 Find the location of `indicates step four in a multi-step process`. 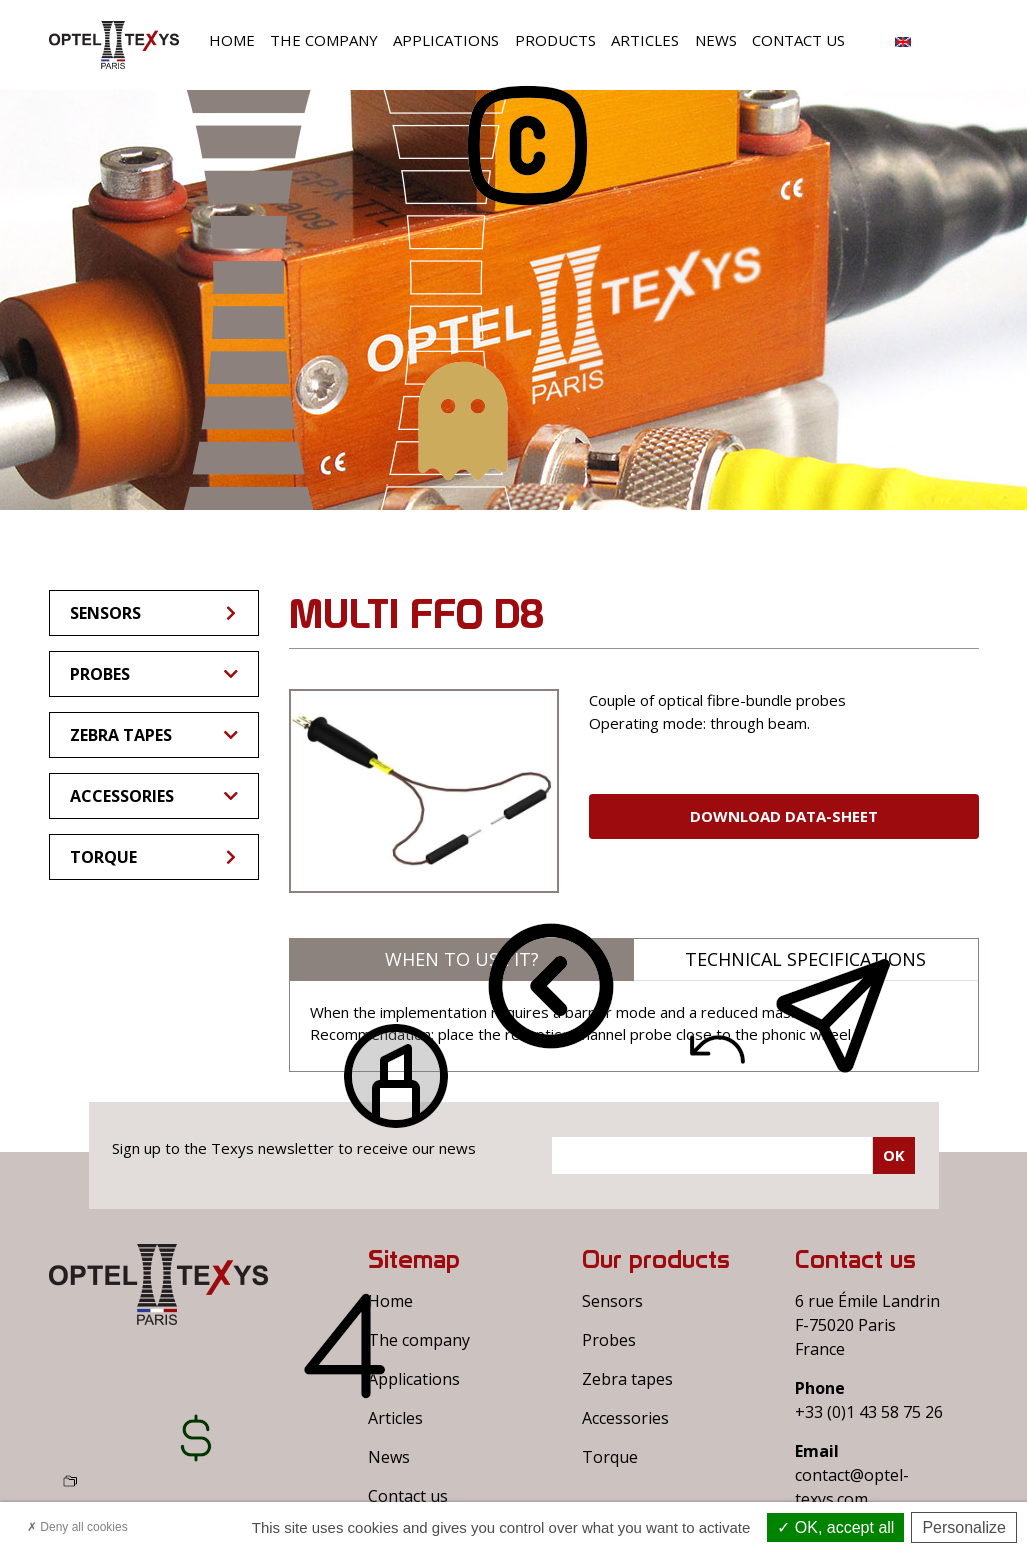

indicates step four in a multi-step process is located at coordinates (347, 1346).